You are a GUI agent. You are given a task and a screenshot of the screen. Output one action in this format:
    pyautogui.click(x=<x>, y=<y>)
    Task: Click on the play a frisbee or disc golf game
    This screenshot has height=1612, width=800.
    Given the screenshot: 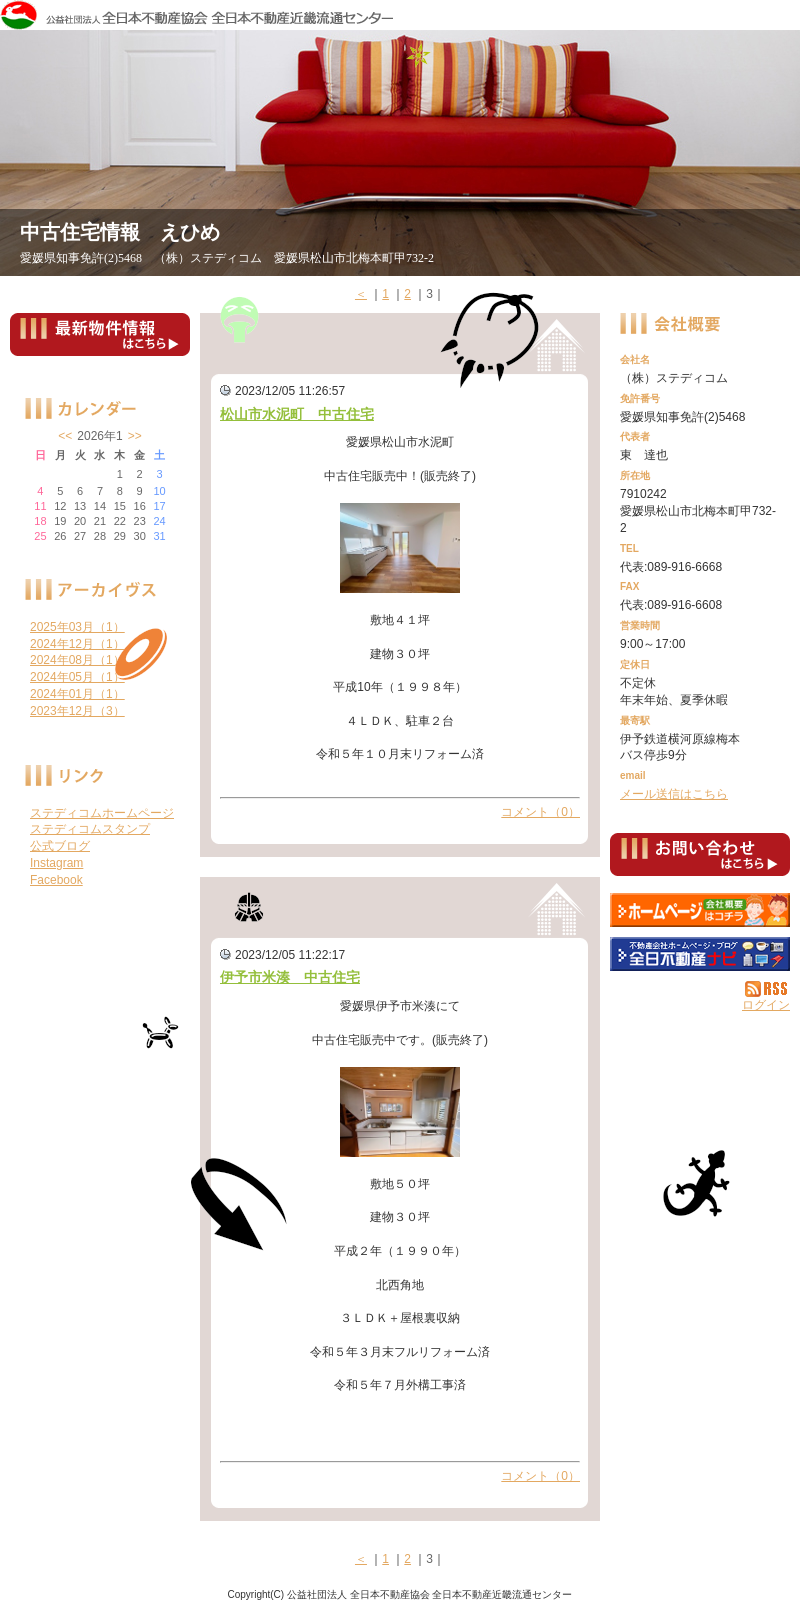 What is the action you would take?
    pyautogui.click(x=141, y=654)
    